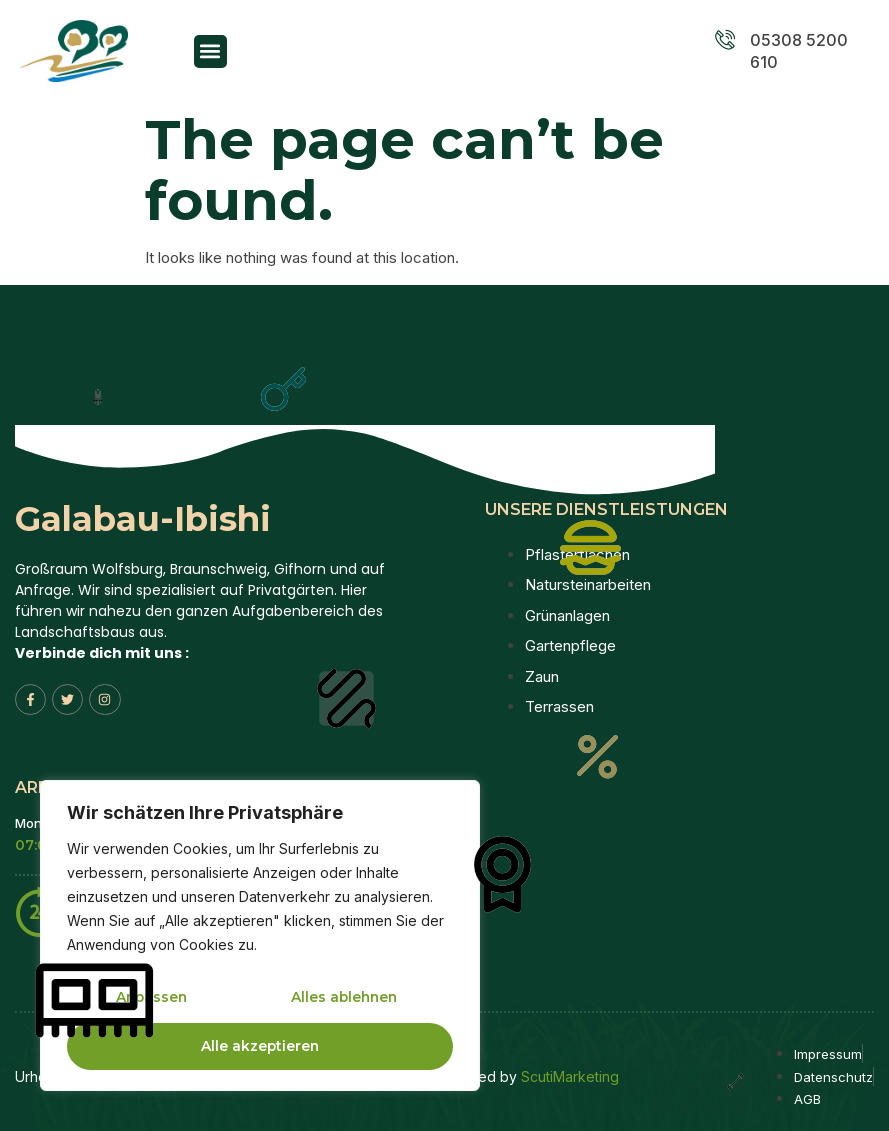  Describe the element at coordinates (94, 998) in the screenshot. I see `view system memory or RAM usage` at that location.